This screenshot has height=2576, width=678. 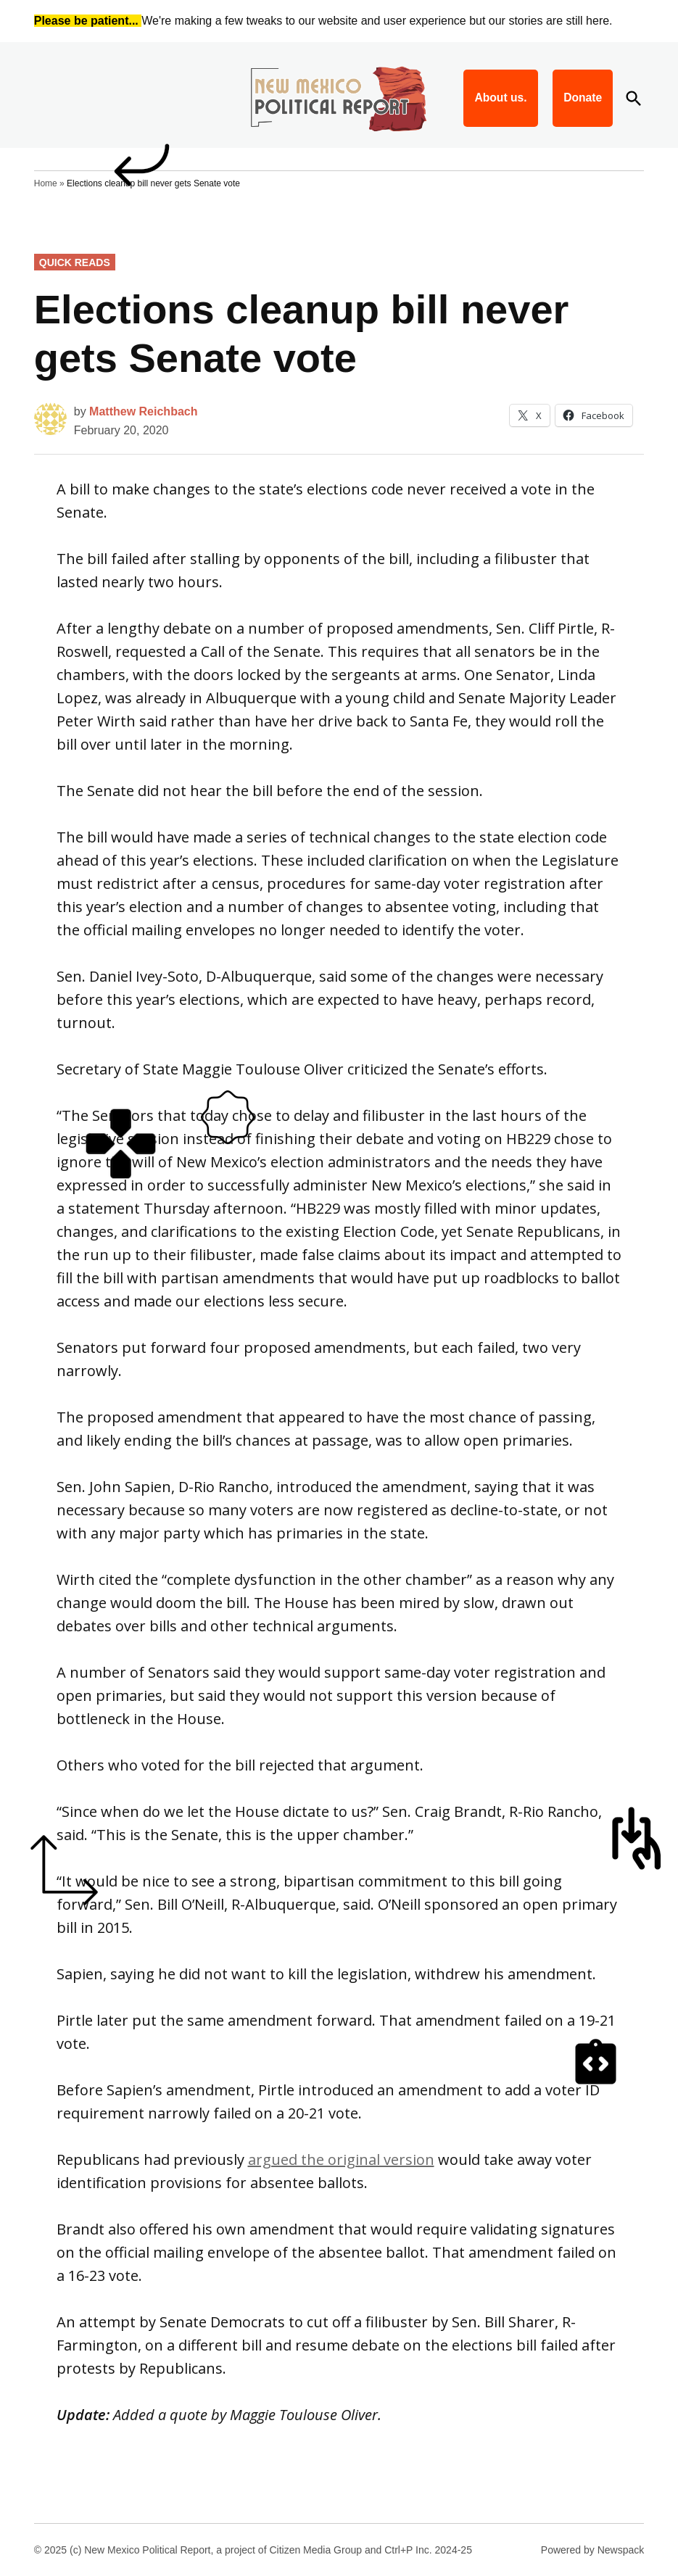 I want to click on indicates a badge or certification status, so click(x=228, y=1117).